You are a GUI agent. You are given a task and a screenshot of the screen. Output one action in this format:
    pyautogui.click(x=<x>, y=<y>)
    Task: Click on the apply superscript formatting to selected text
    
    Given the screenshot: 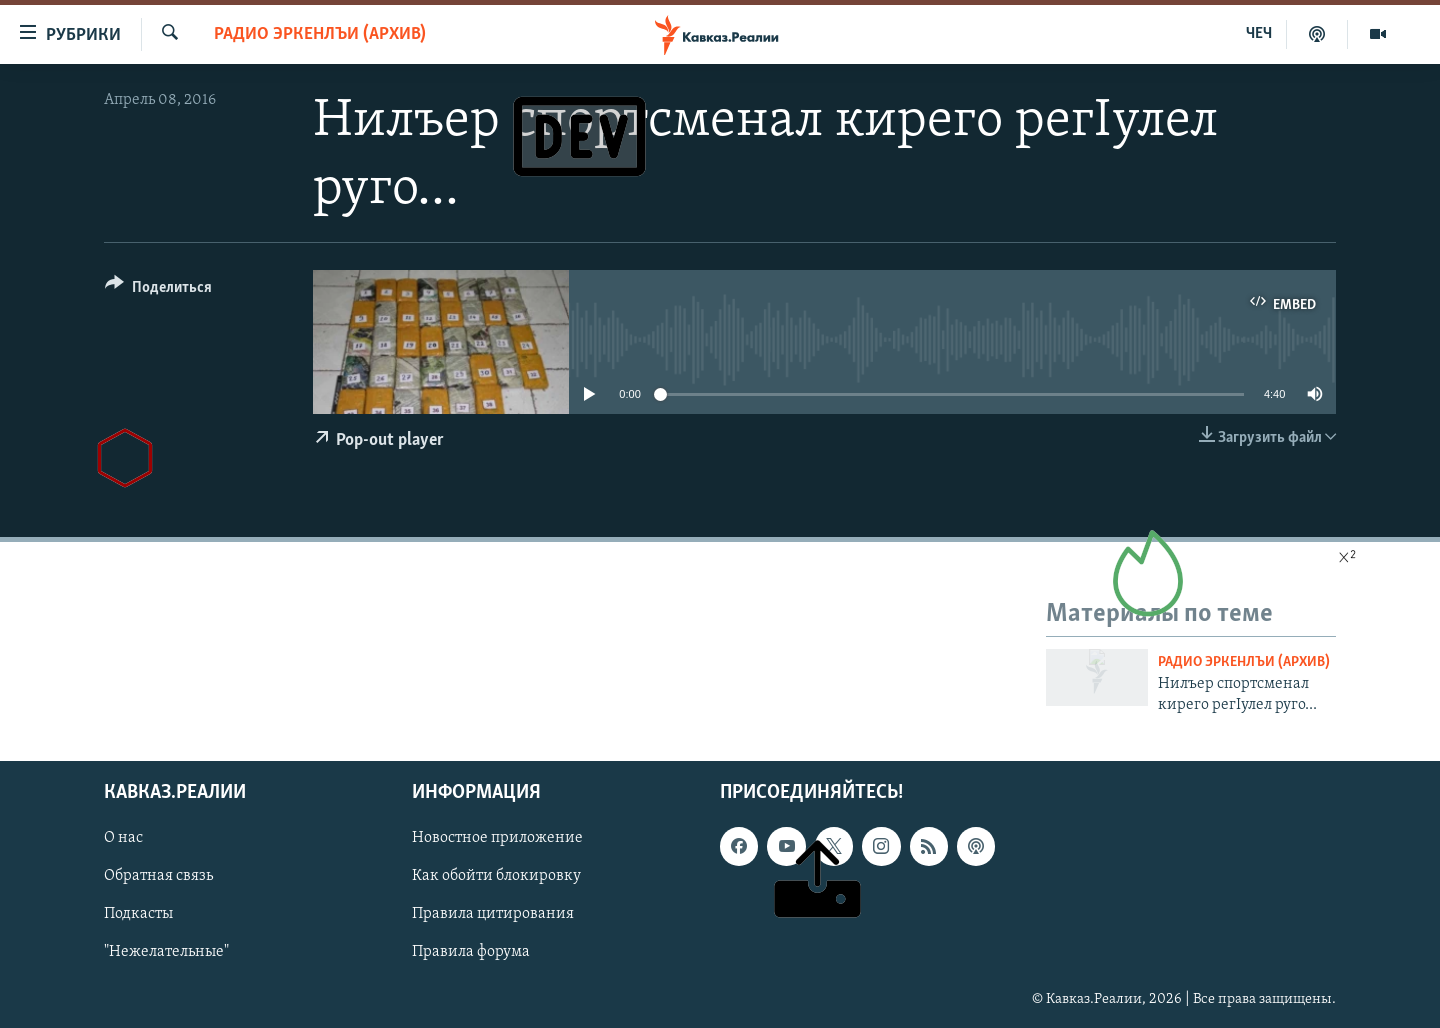 What is the action you would take?
    pyautogui.click(x=1346, y=556)
    